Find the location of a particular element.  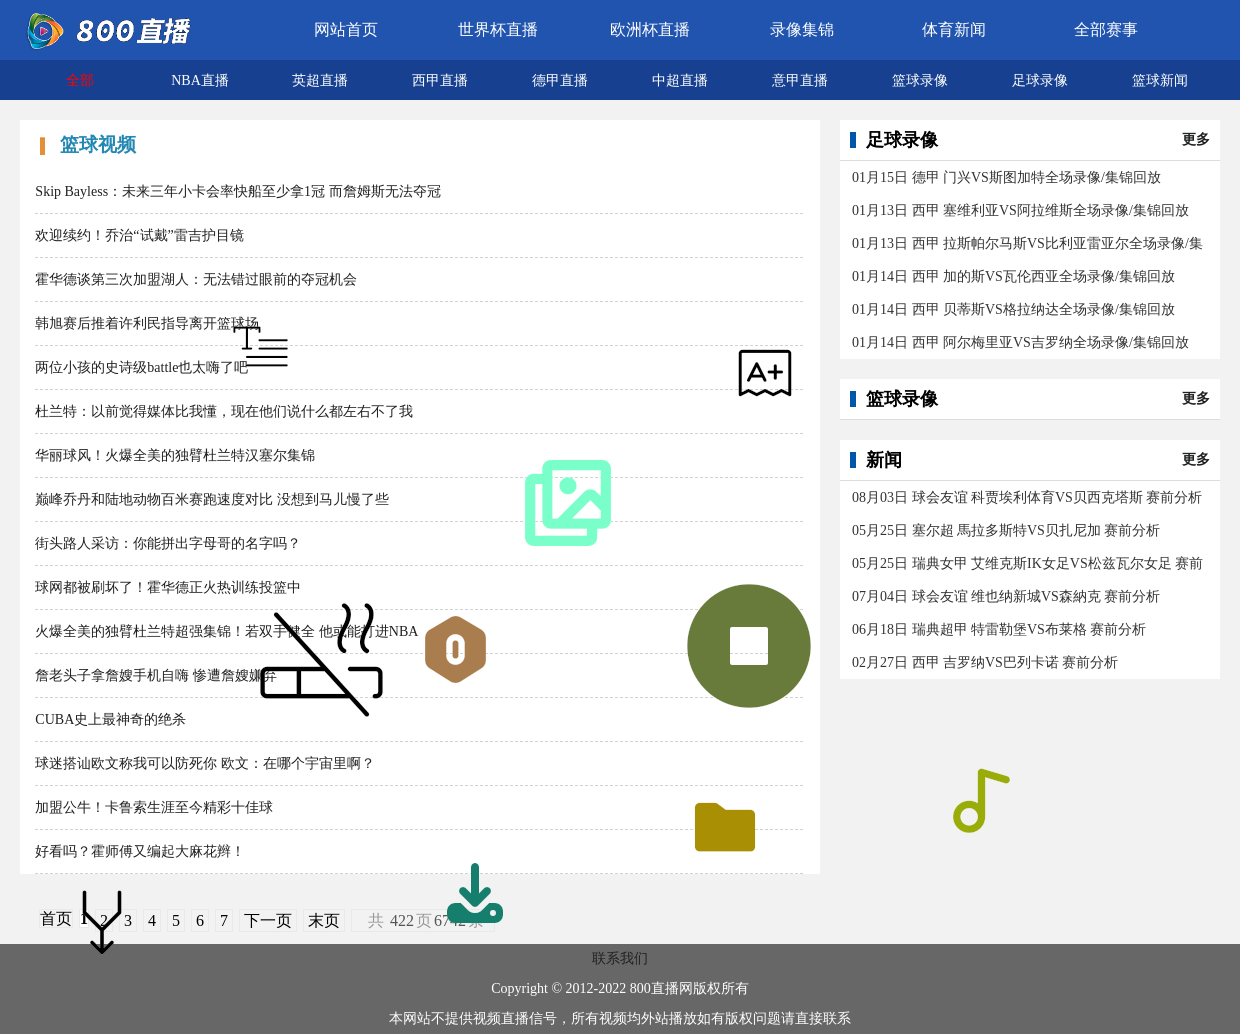

indicates a no smoking zone is located at coordinates (321, 664).